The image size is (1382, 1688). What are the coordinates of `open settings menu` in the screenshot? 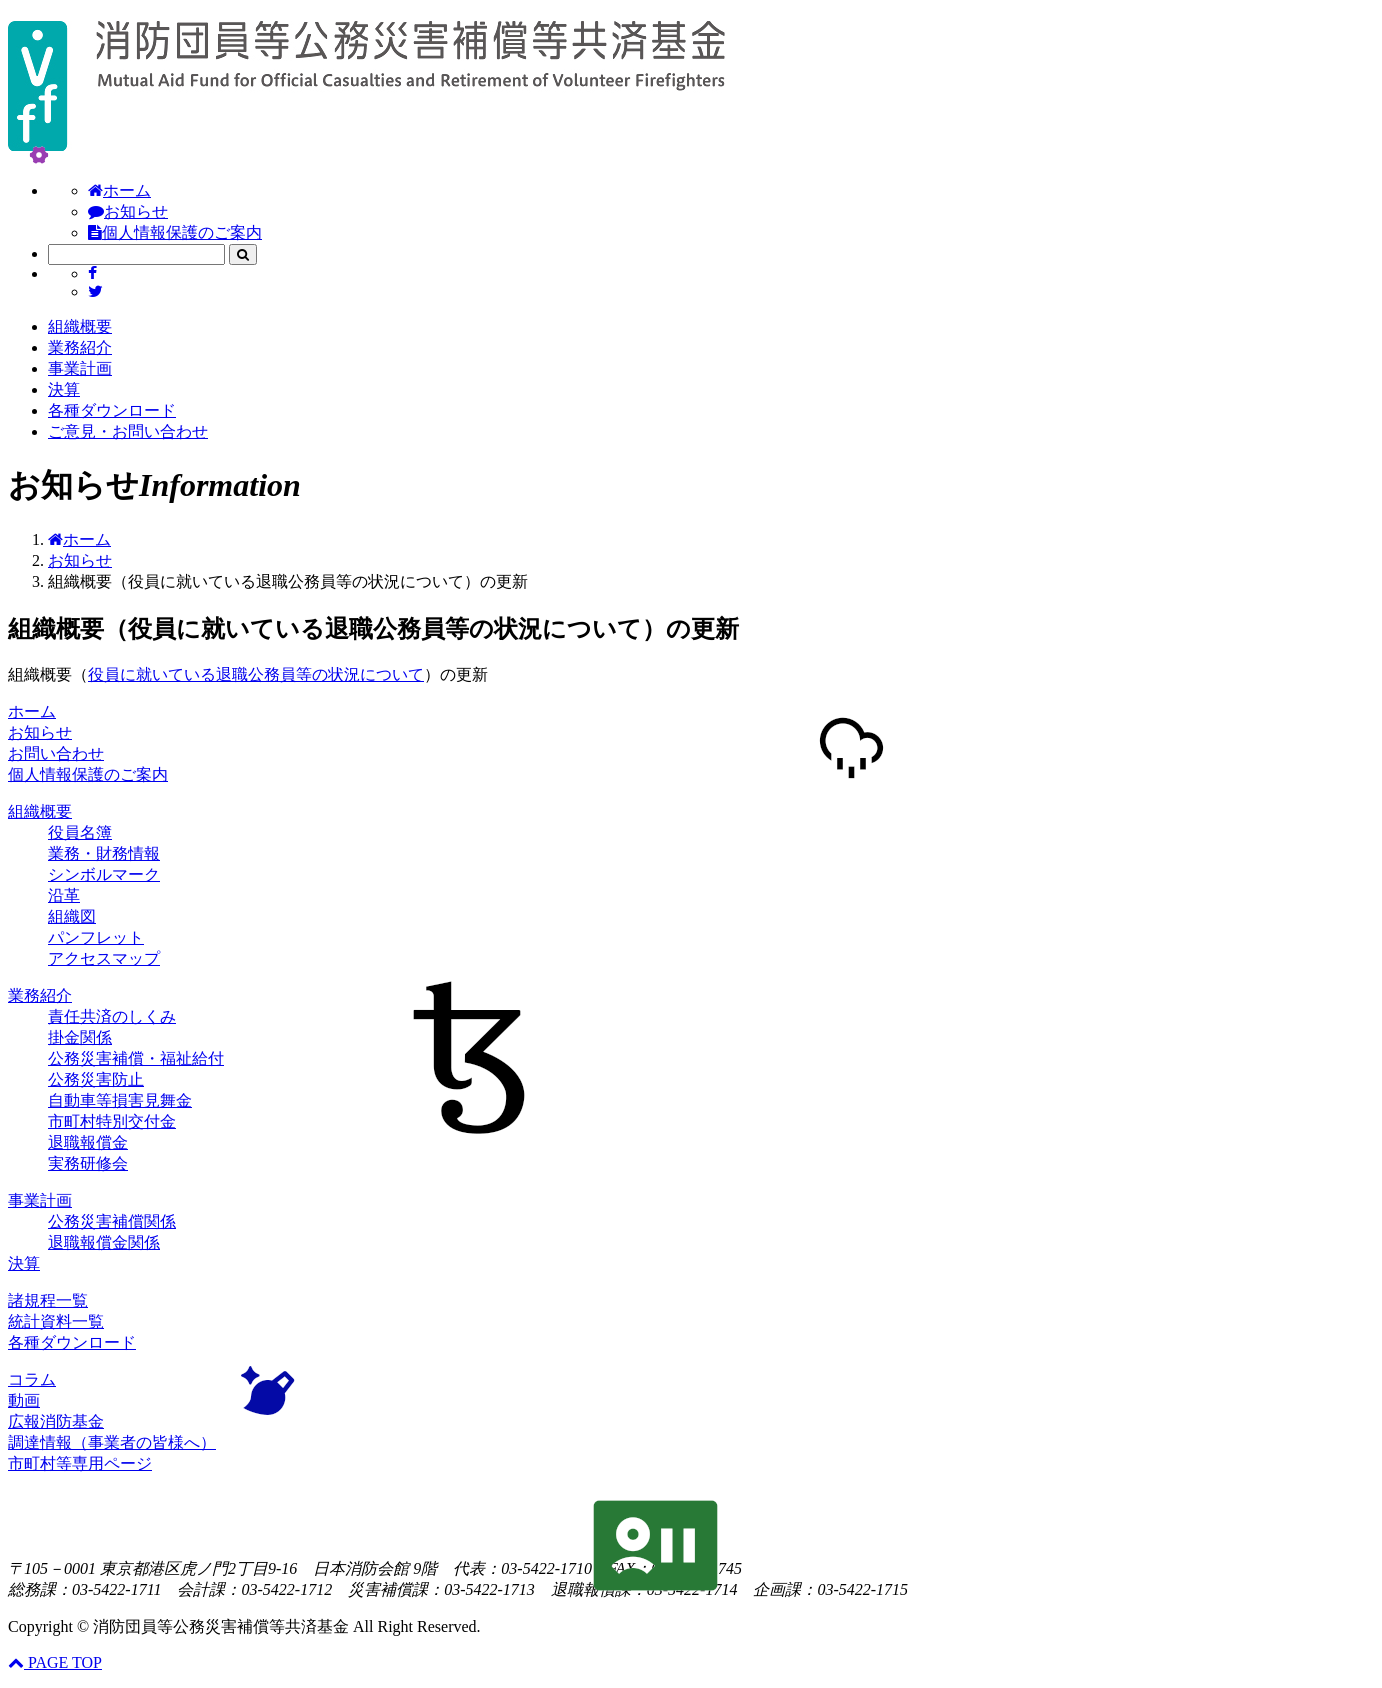 It's located at (39, 155).